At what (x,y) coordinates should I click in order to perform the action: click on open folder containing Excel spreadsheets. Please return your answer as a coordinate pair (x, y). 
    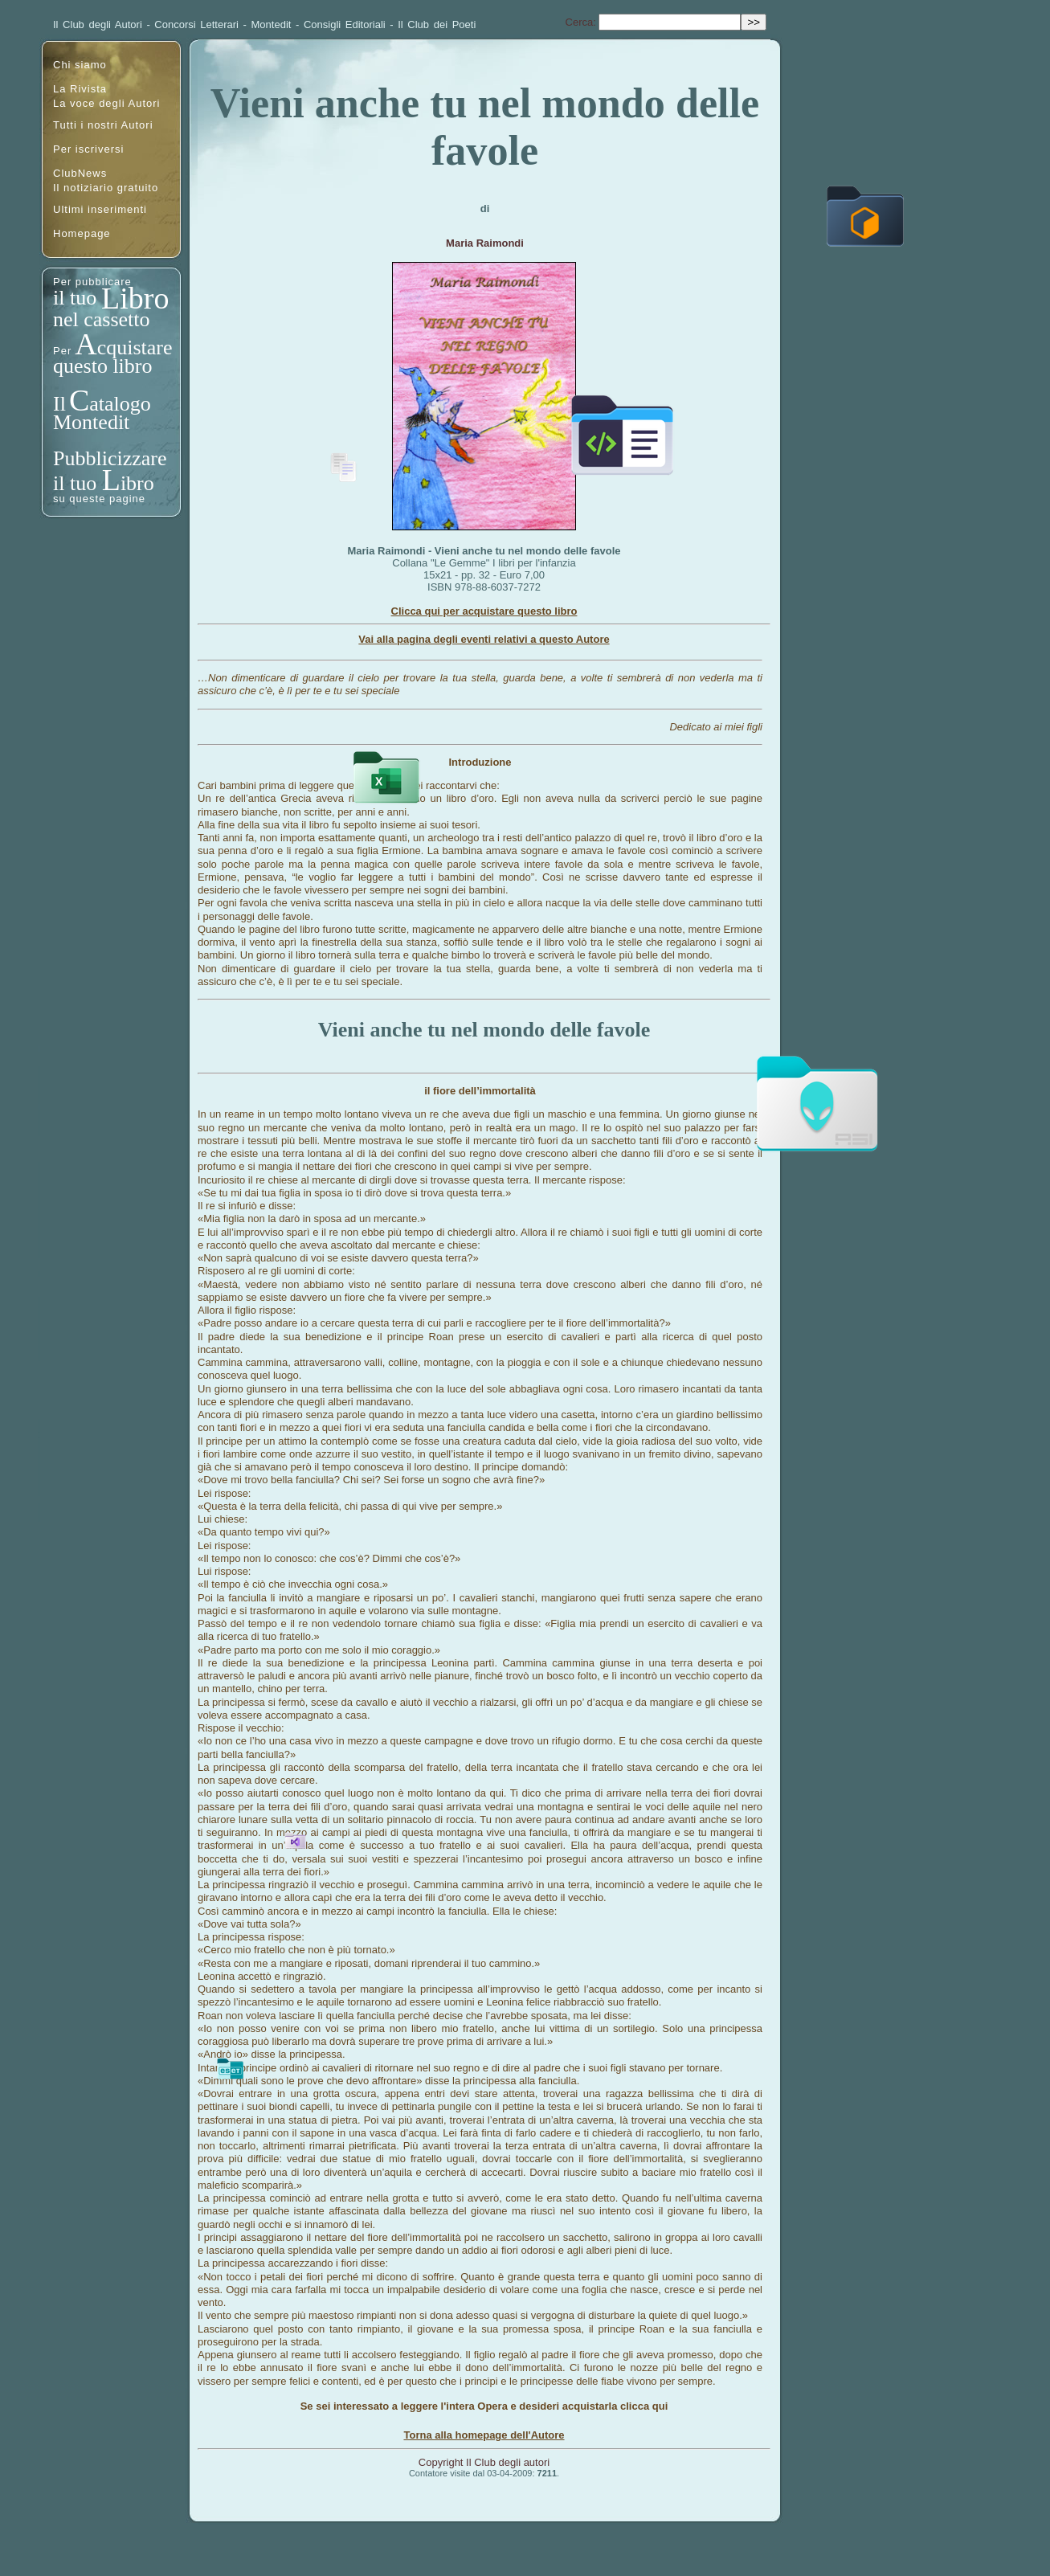
    Looking at the image, I should click on (386, 779).